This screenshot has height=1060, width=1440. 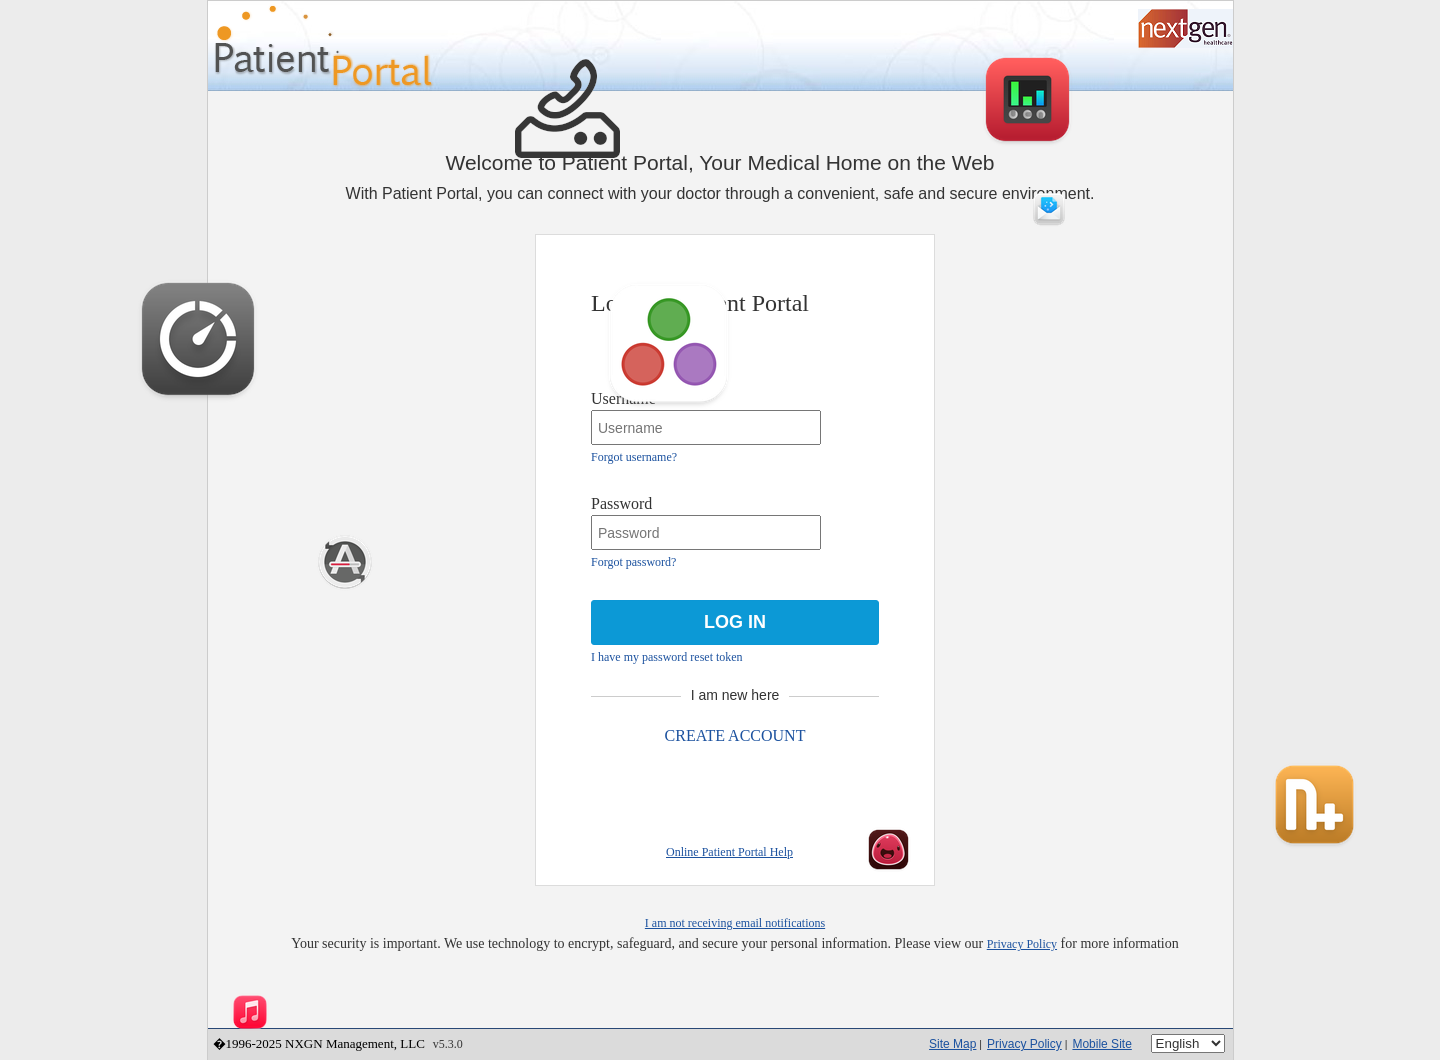 I want to click on open stacer system optimizer, so click(x=198, y=339).